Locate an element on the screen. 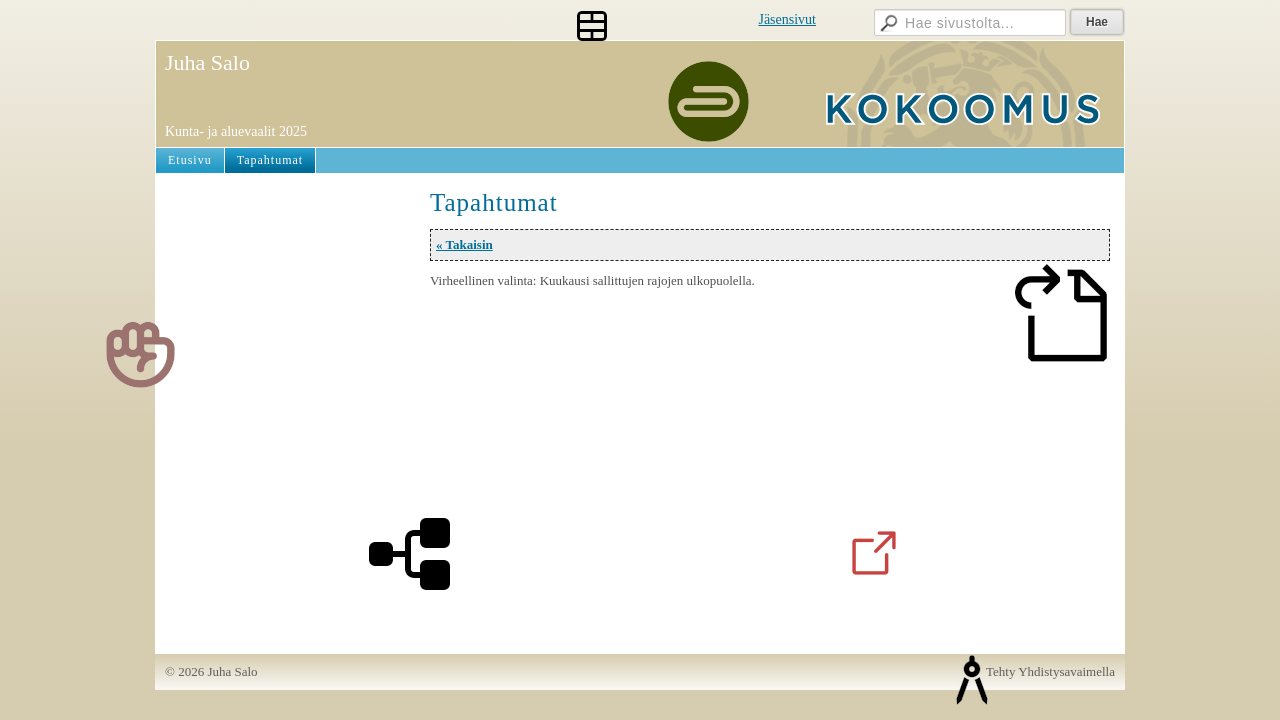 The width and height of the screenshot is (1280, 720). indicates solidarity or support action is located at coordinates (140, 353).